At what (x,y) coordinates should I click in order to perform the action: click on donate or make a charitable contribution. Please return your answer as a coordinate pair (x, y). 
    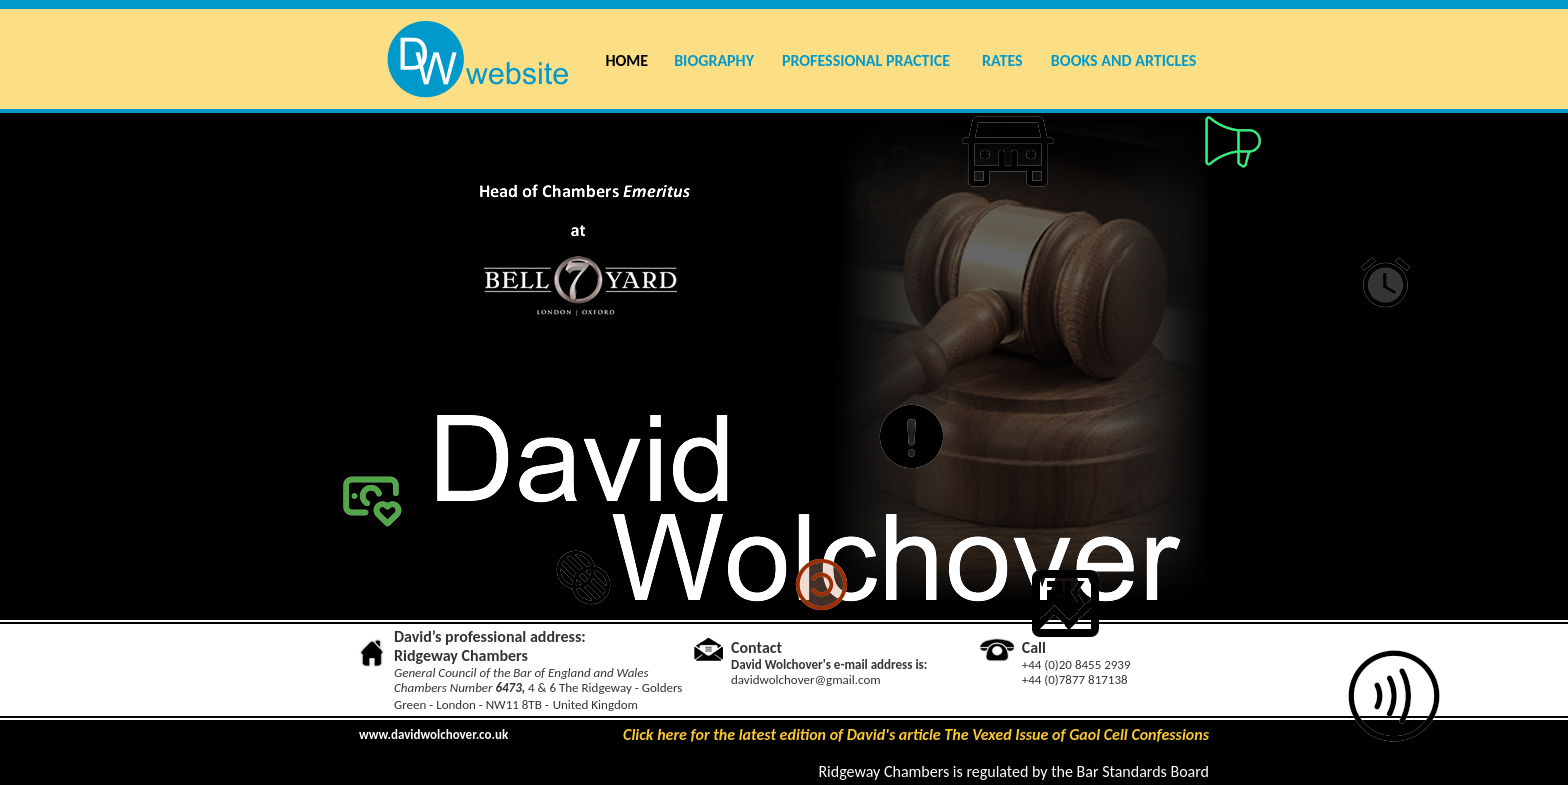
    Looking at the image, I should click on (371, 496).